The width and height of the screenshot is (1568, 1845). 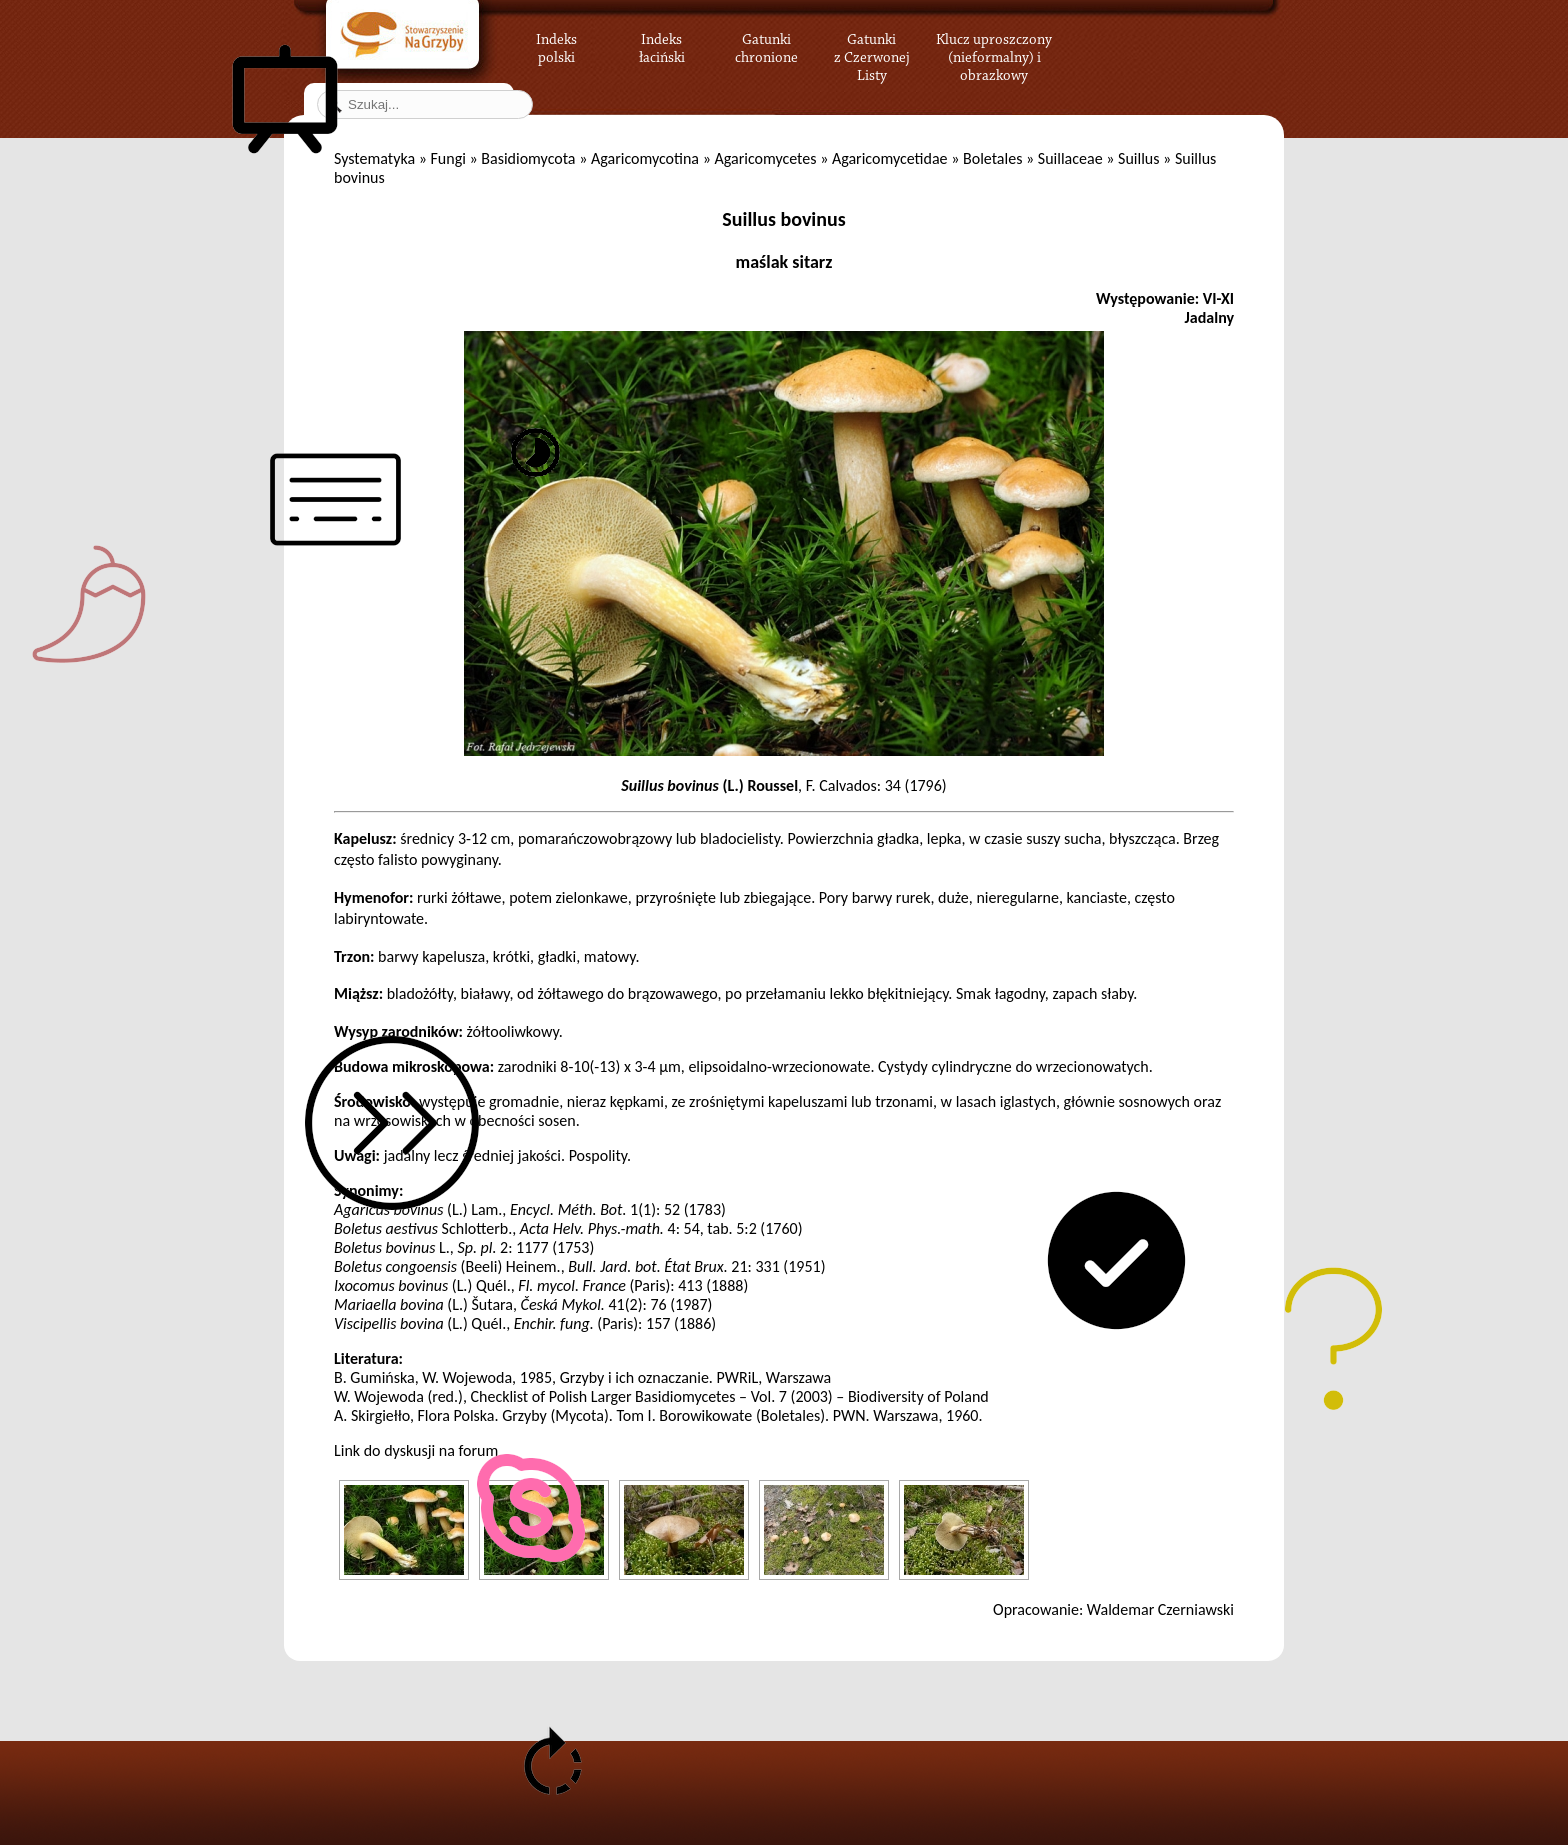 What do you see at coordinates (335, 499) in the screenshot?
I see `open on-screen keyboard` at bounding box center [335, 499].